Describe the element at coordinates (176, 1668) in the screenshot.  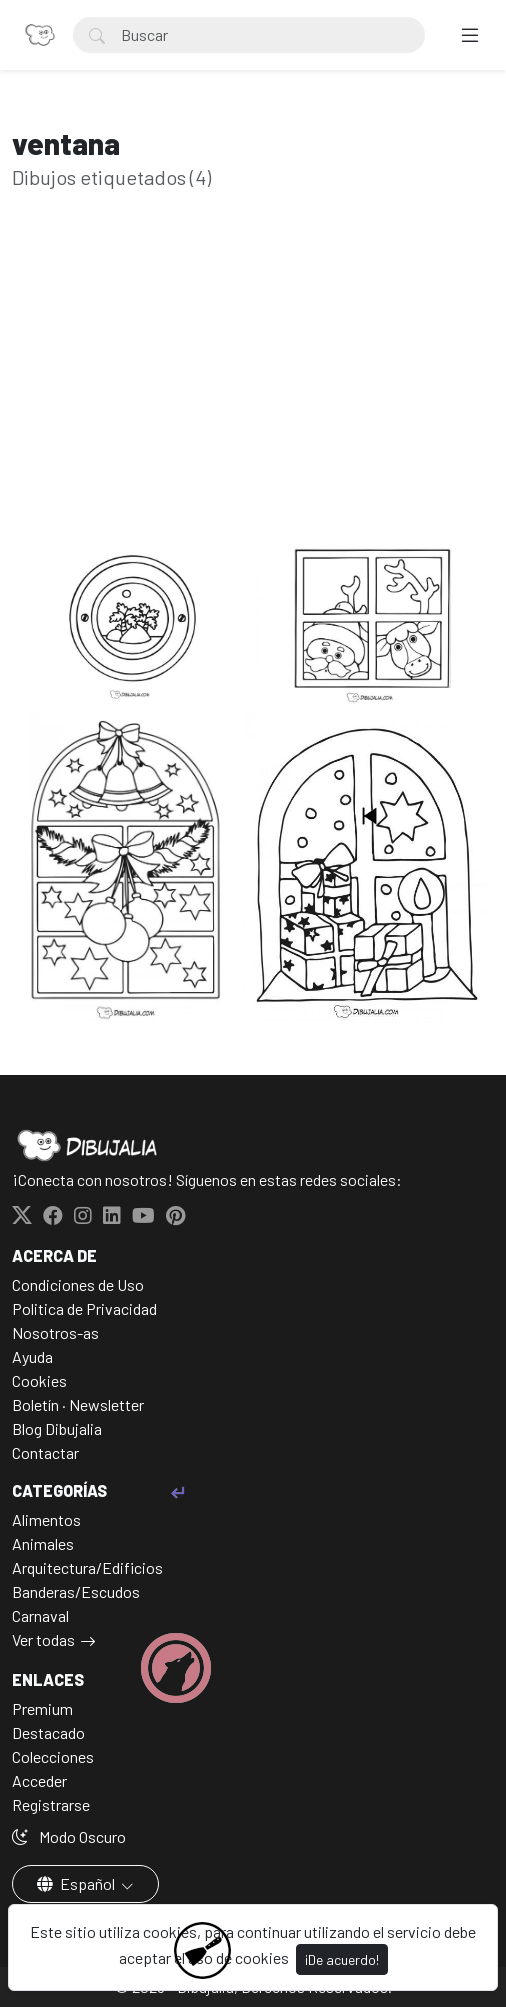
I see `open librewolf browser` at that location.